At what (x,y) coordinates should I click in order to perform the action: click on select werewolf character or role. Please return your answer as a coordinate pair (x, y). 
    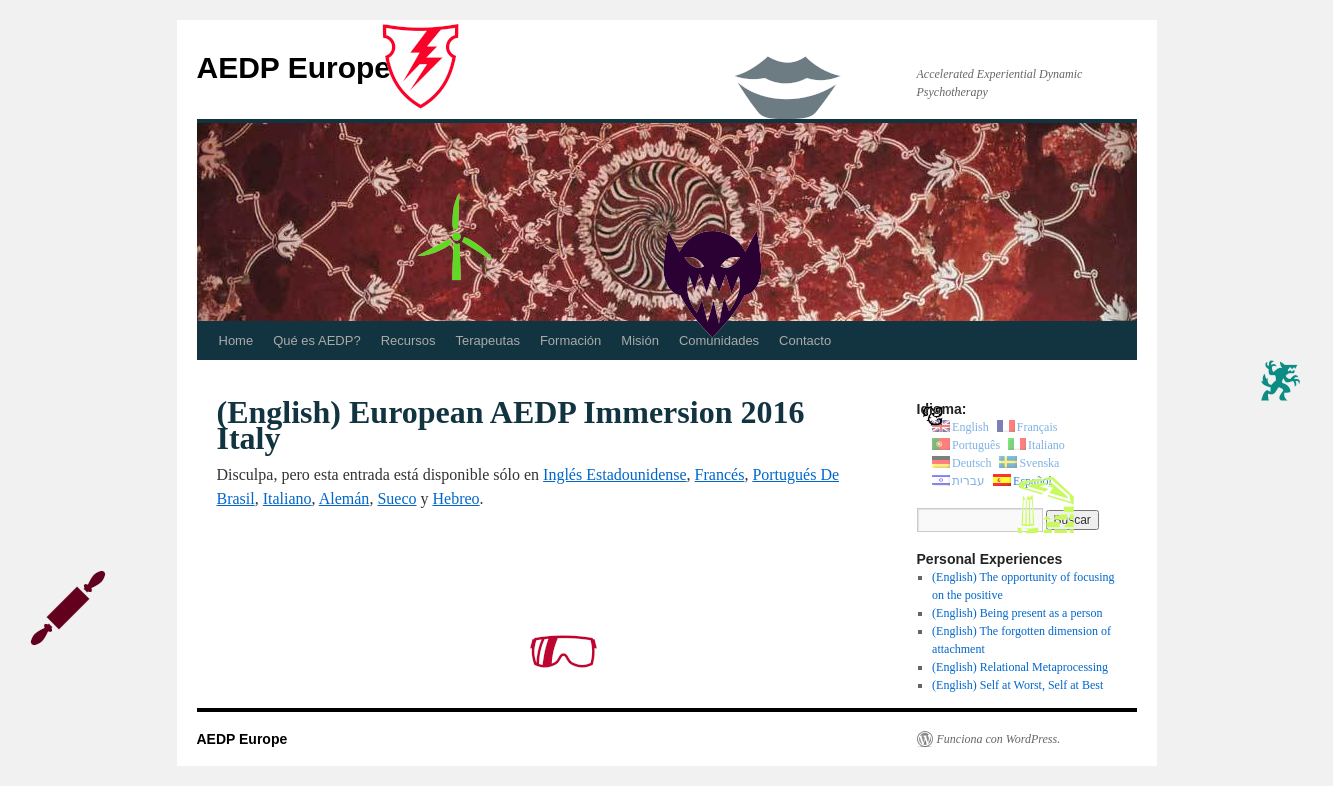
    Looking at the image, I should click on (1280, 380).